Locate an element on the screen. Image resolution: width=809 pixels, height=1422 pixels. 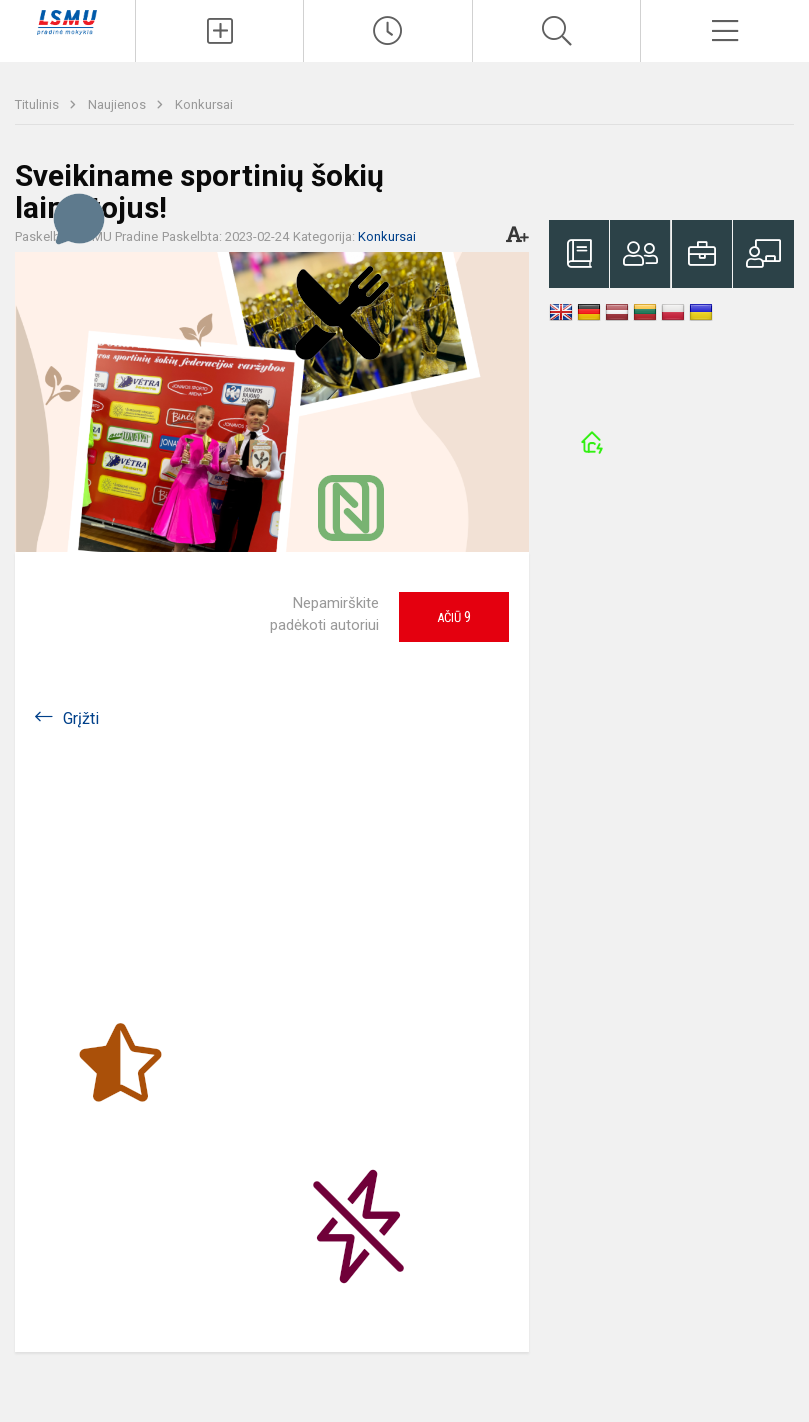
home energy or power settings is located at coordinates (592, 442).